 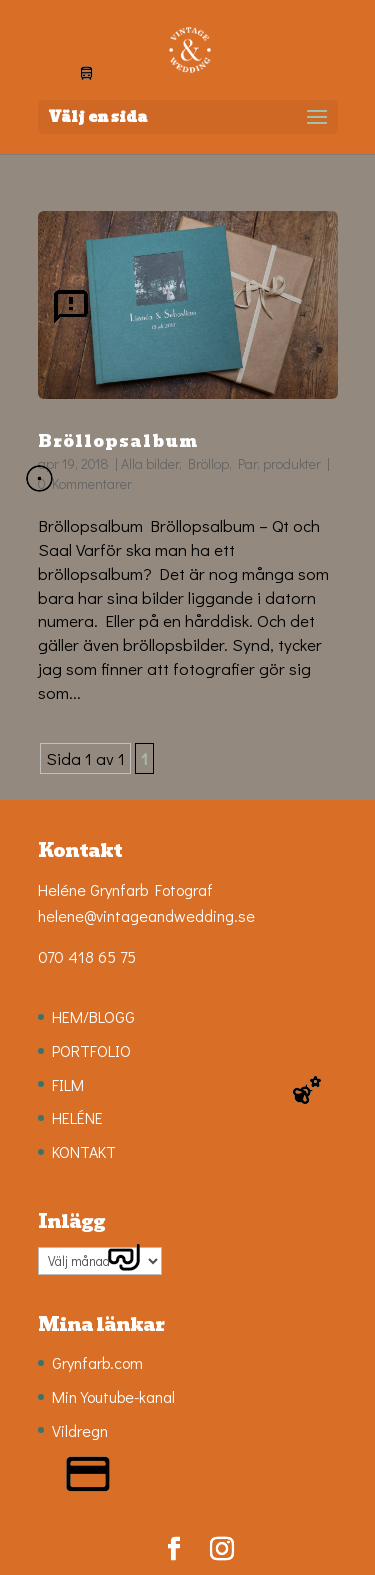 I want to click on access nature or outdoor-themed emoji, so click(x=307, y=1090).